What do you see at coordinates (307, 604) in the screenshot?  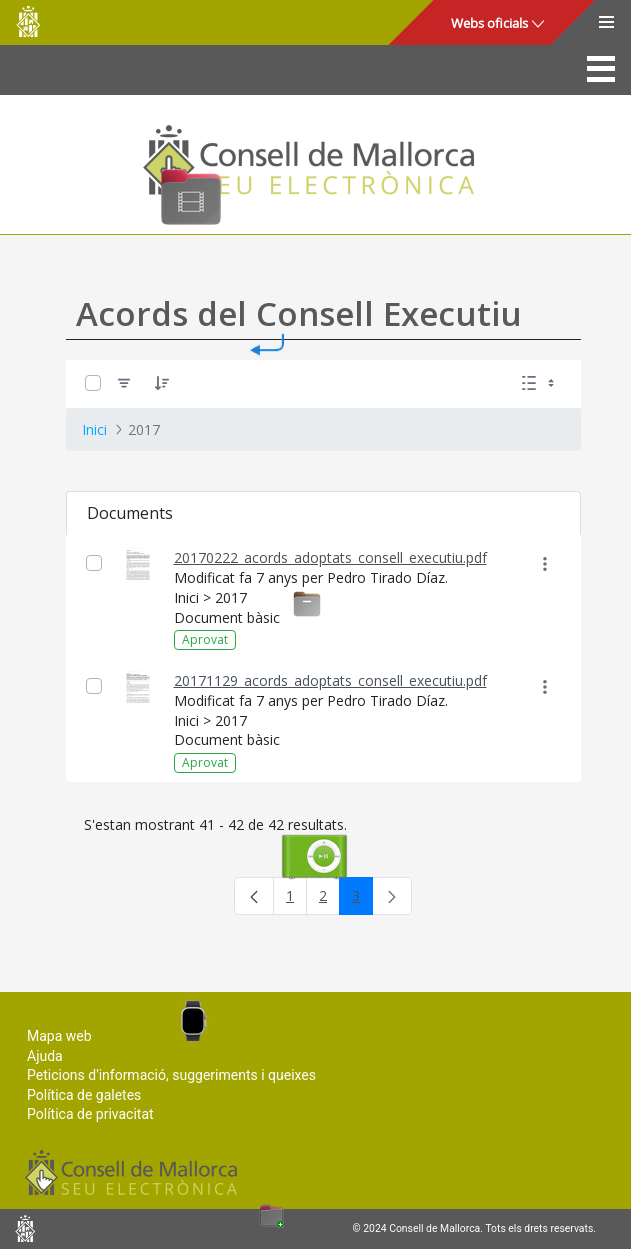 I see `open the file manager application` at bounding box center [307, 604].